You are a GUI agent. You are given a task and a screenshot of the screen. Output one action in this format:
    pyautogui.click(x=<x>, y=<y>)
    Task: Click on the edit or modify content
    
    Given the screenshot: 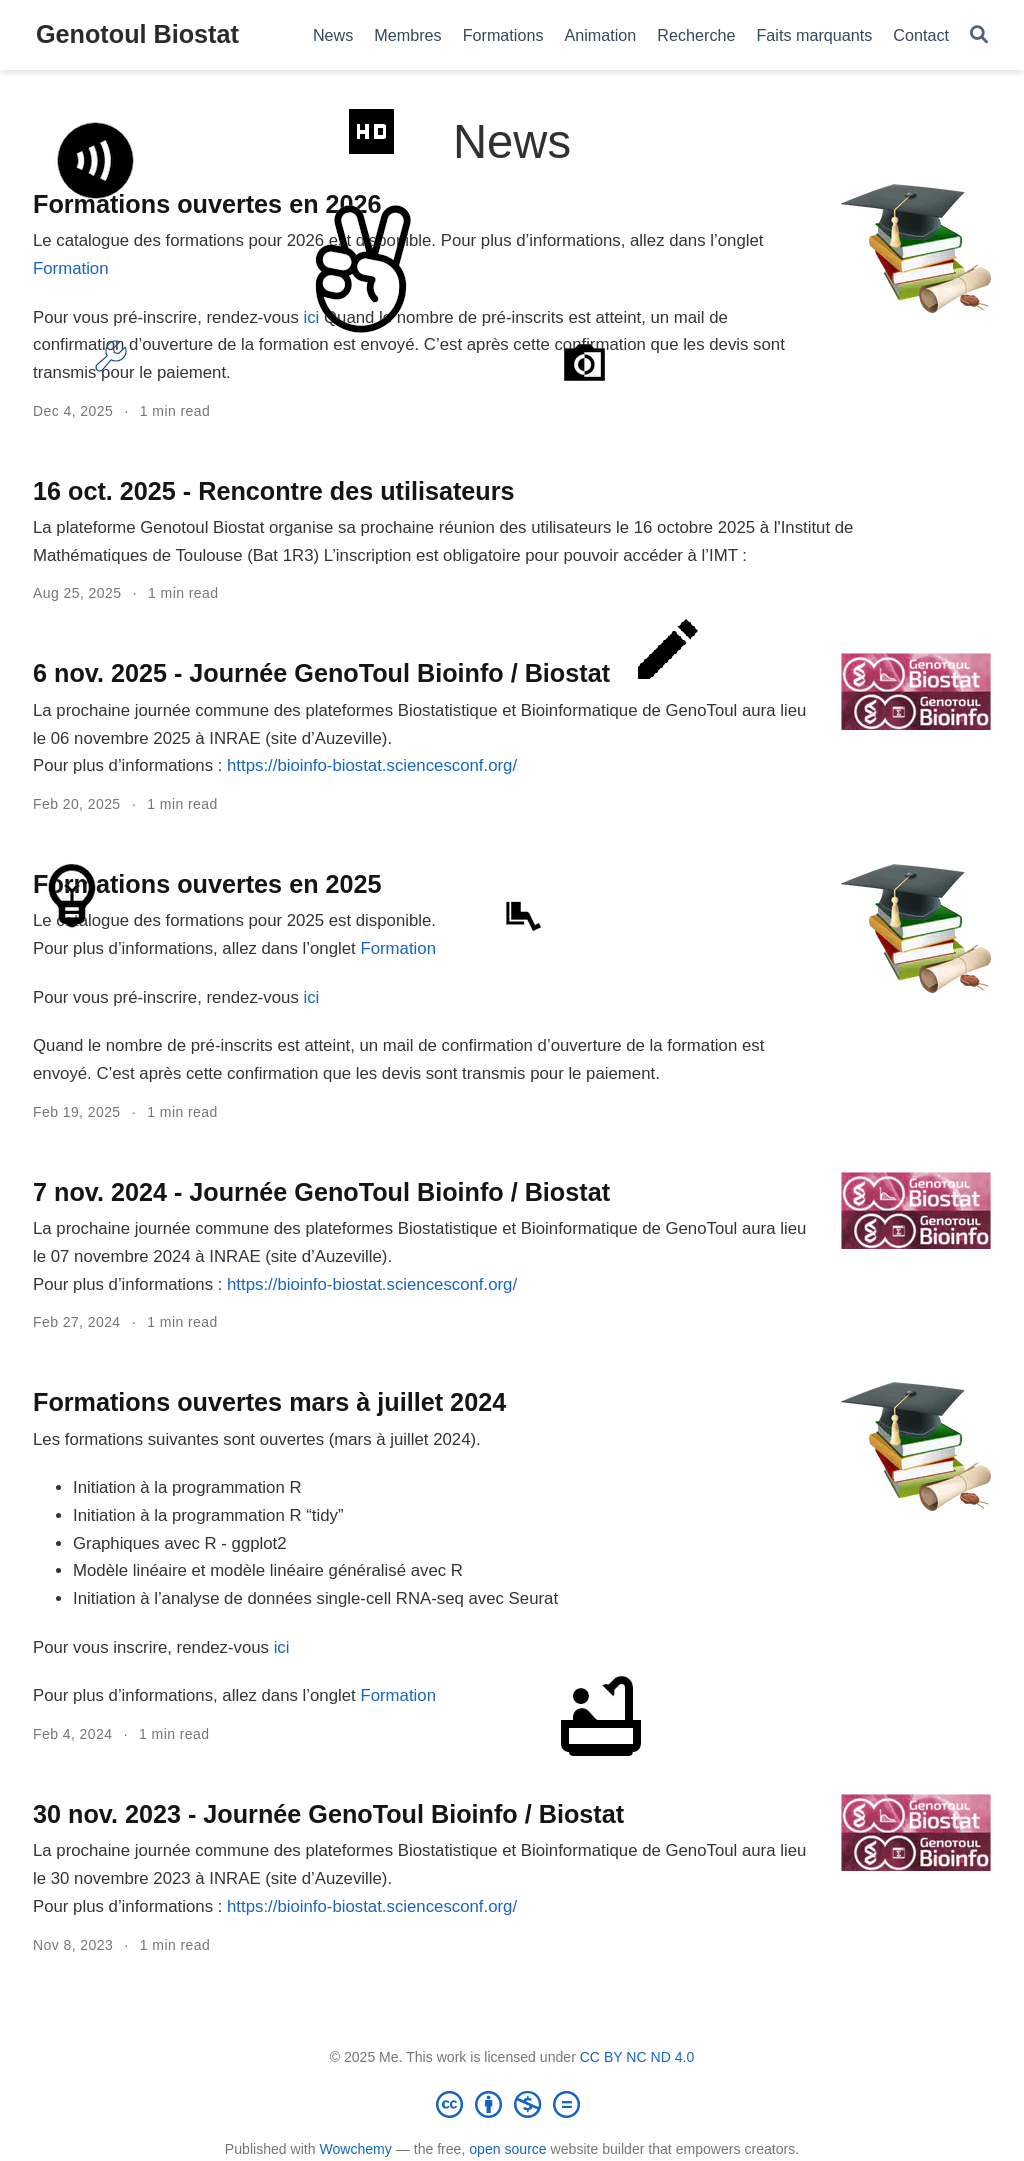 What is the action you would take?
    pyautogui.click(x=667, y=649)
    